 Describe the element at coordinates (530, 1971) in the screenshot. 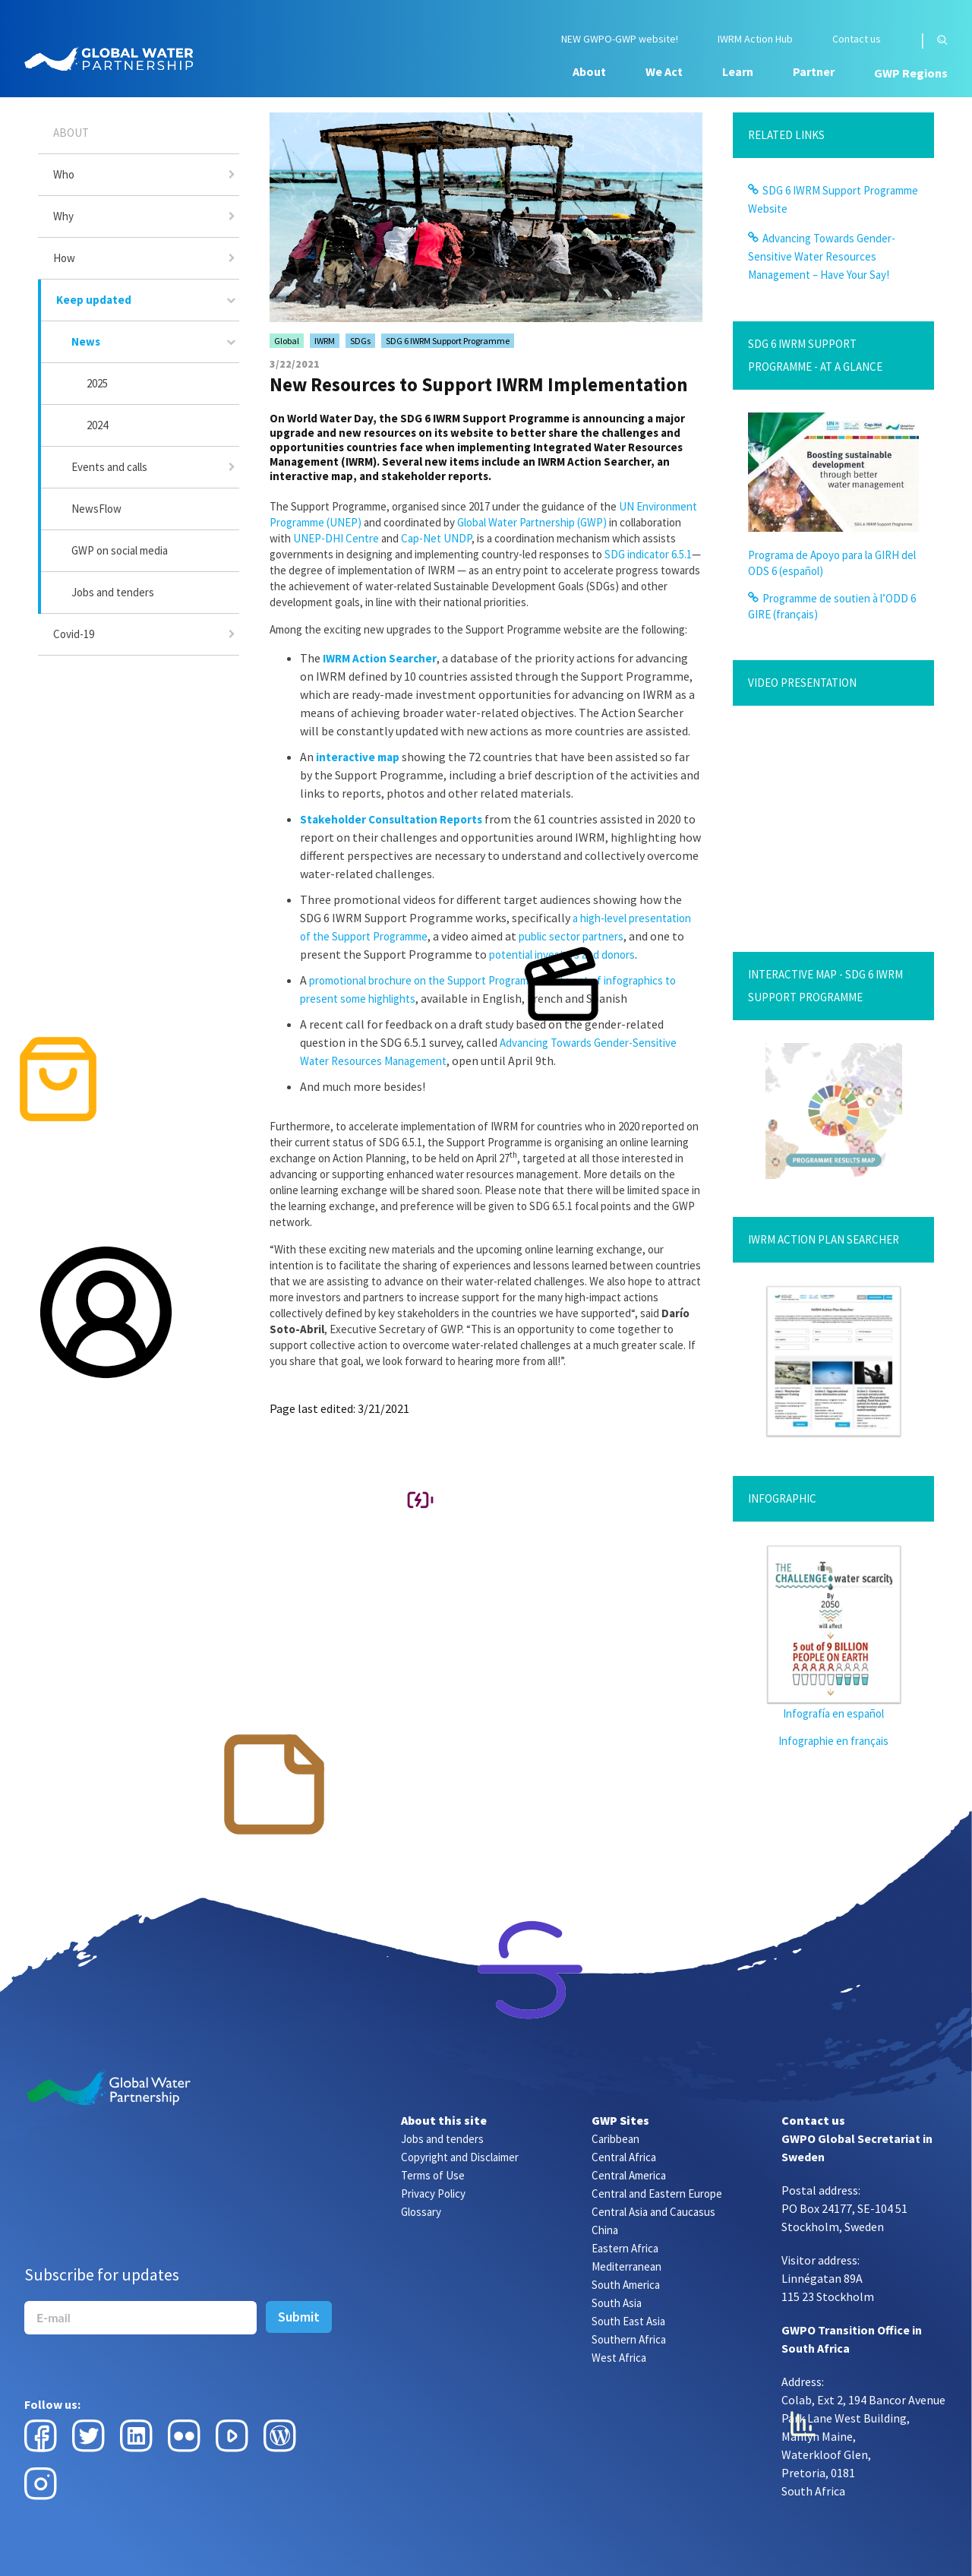

I see `apply strikethrough formatting to selected text` at that location.